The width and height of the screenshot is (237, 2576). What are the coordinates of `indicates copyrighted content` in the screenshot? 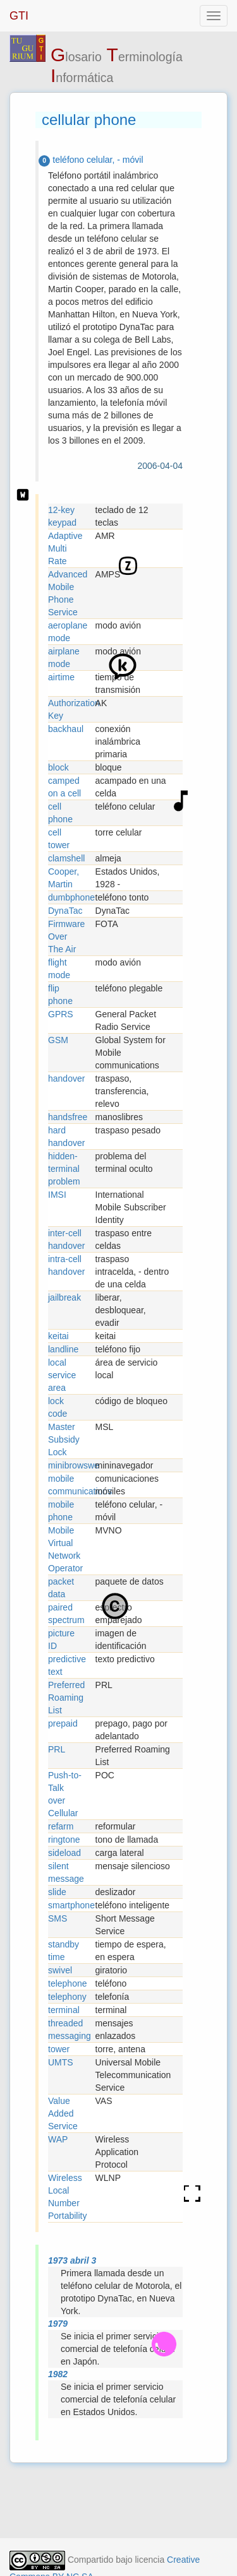 It's located at (115, 1606).